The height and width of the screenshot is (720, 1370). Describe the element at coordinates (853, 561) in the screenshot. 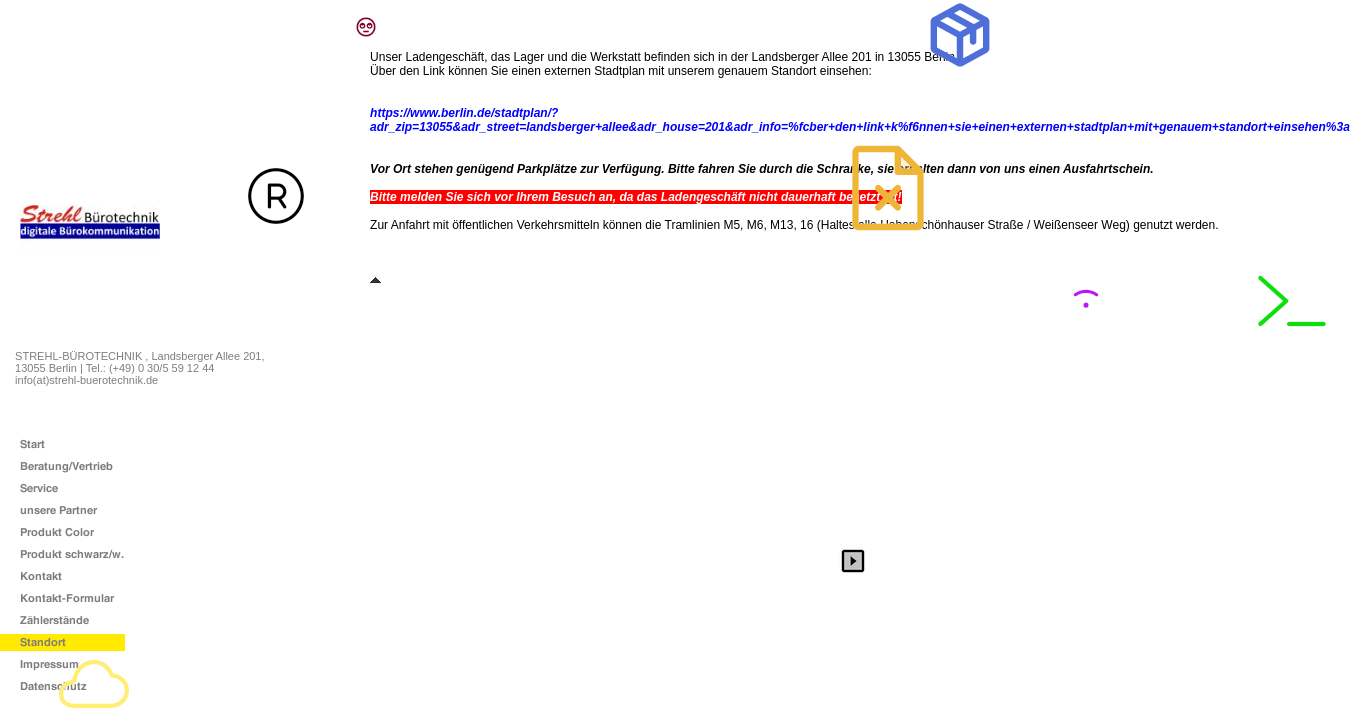

I see `start a slideshow presentation` at that location.